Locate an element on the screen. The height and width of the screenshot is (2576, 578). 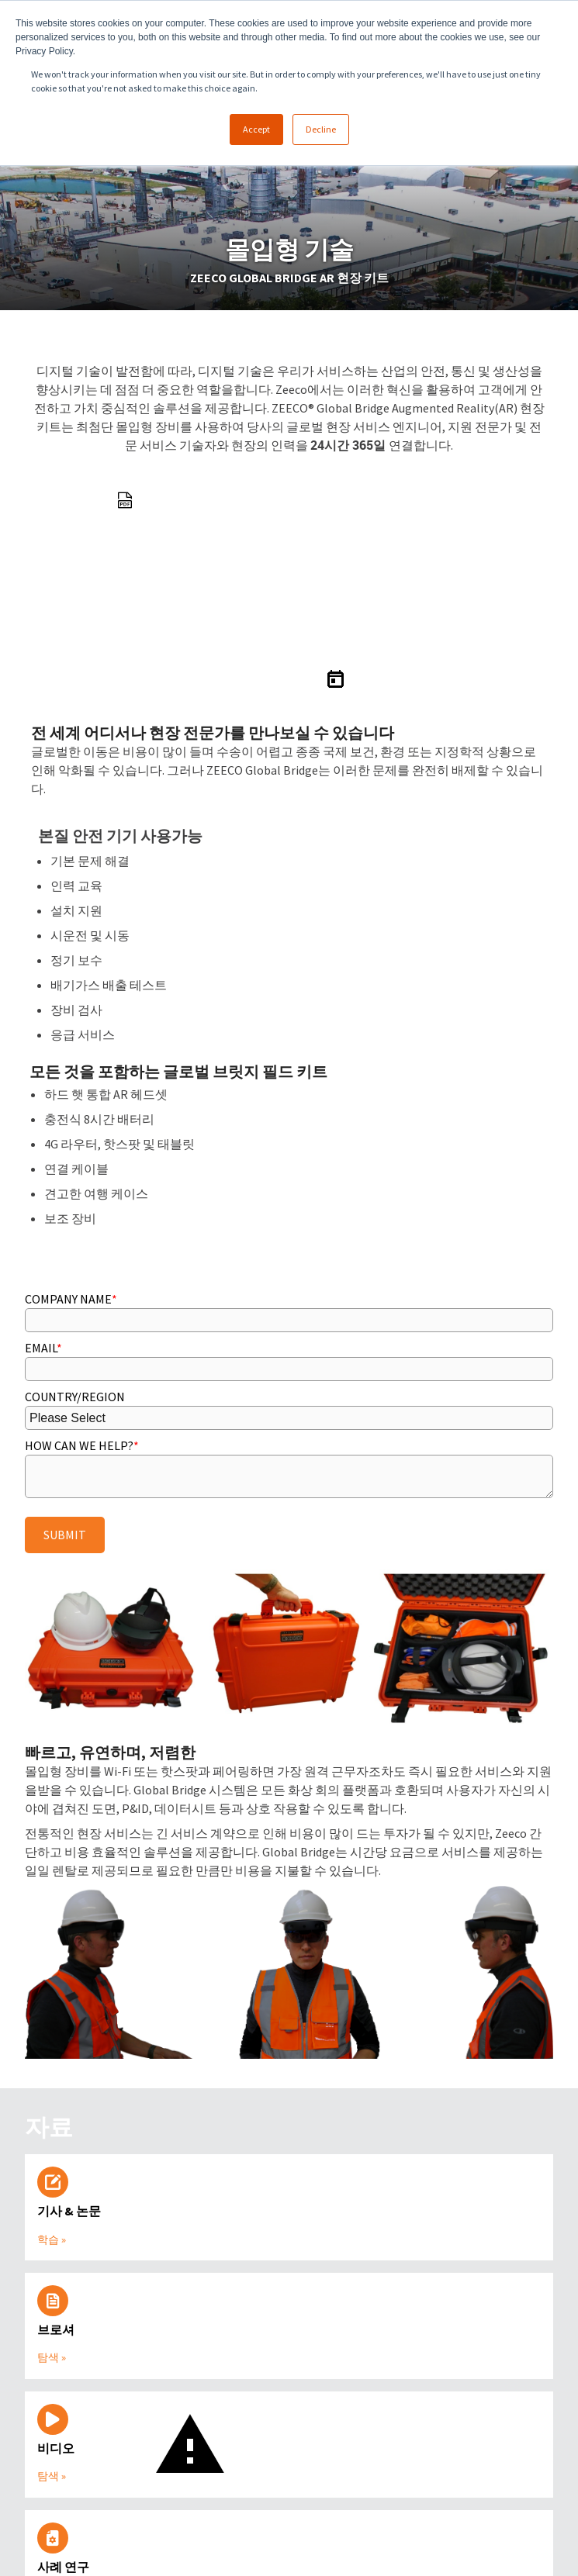
view today's date or events is located at coordinates (335, 679).